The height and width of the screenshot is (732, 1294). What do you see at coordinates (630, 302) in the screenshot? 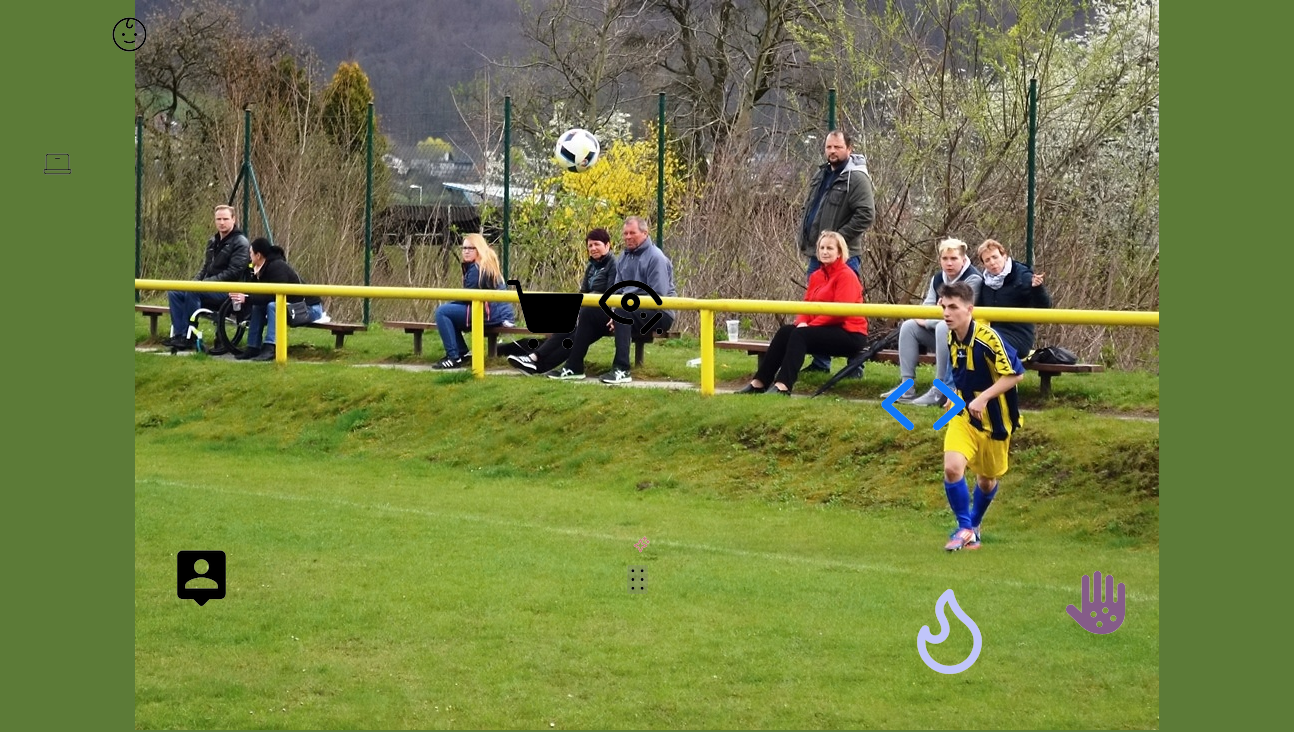
I see `view available discounts or promotions` at bounding box center [630, 302].